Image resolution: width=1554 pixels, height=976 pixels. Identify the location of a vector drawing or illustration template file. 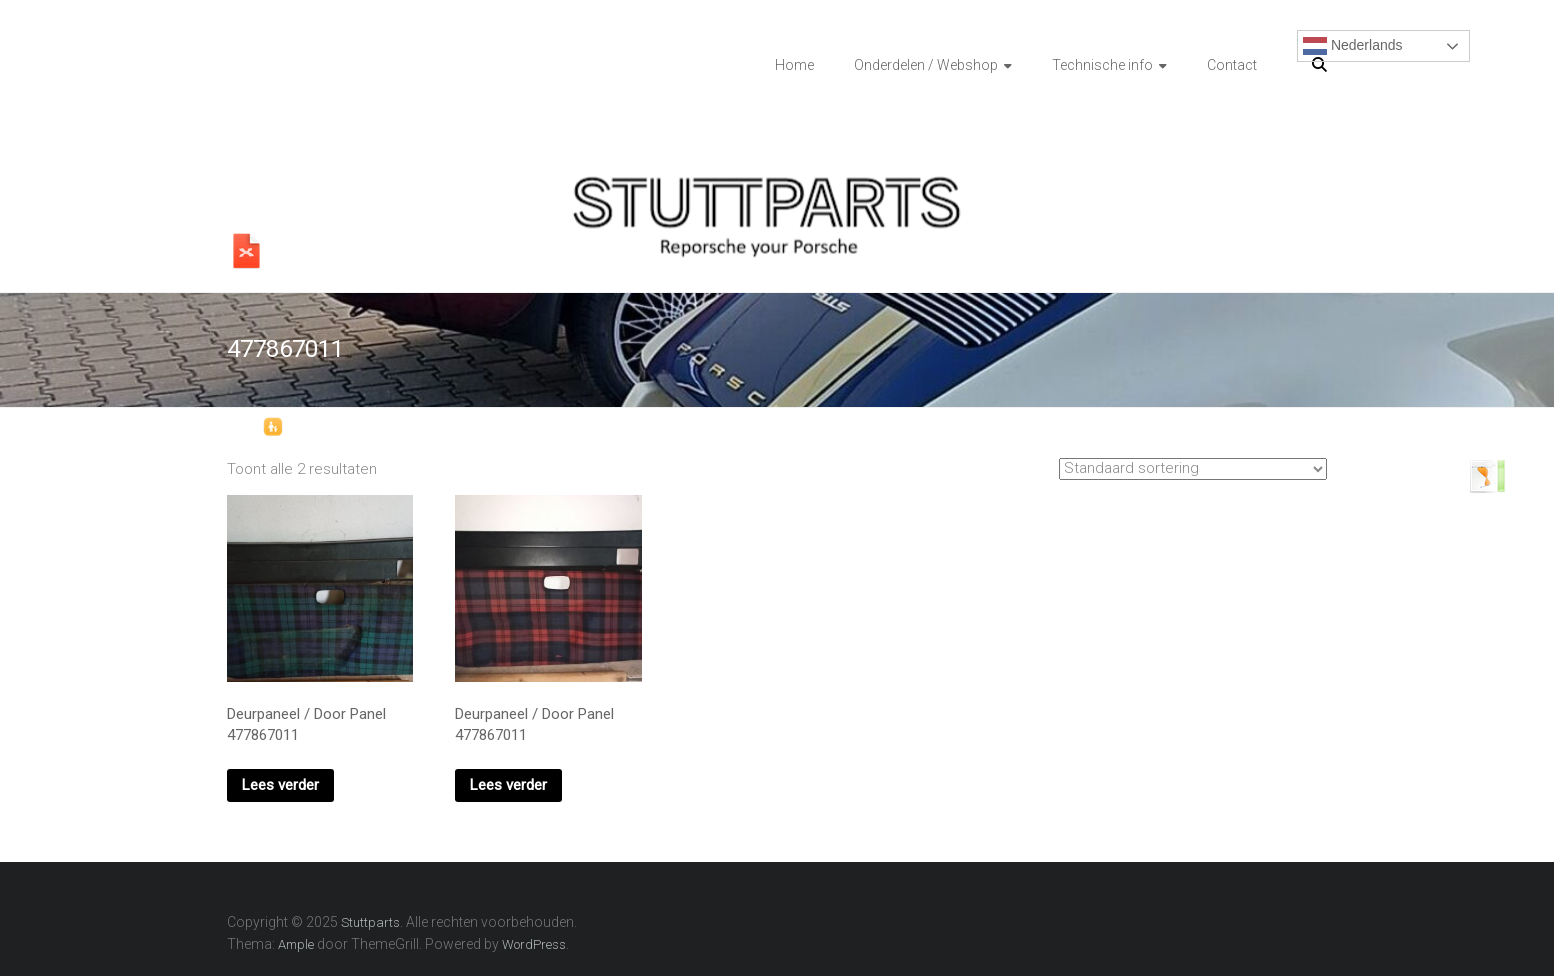
(1487, 476).